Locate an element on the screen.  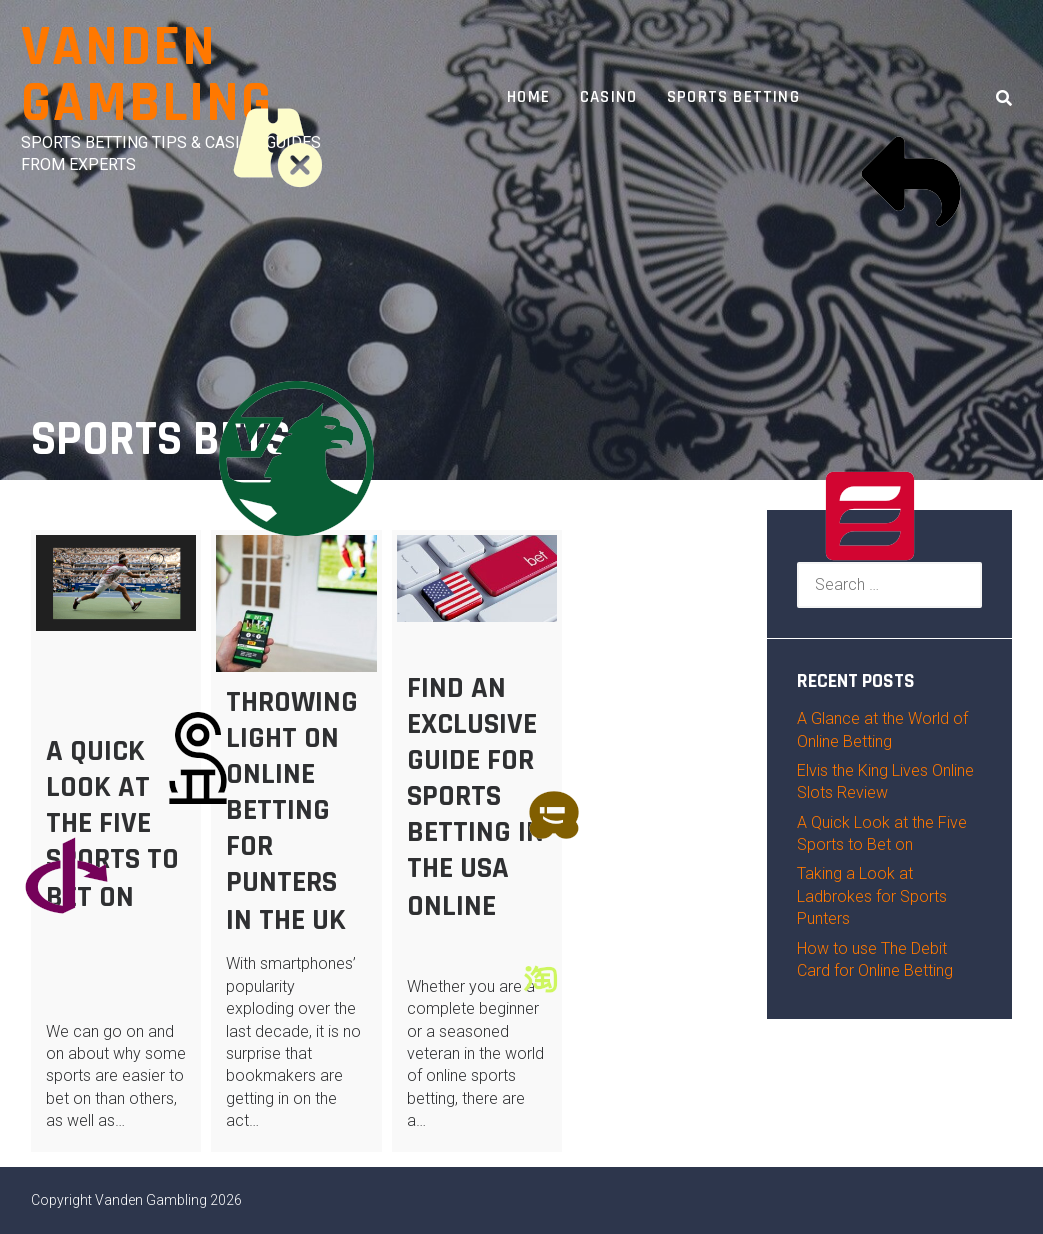
reply to an email or message is located at coordinates (911, 183).